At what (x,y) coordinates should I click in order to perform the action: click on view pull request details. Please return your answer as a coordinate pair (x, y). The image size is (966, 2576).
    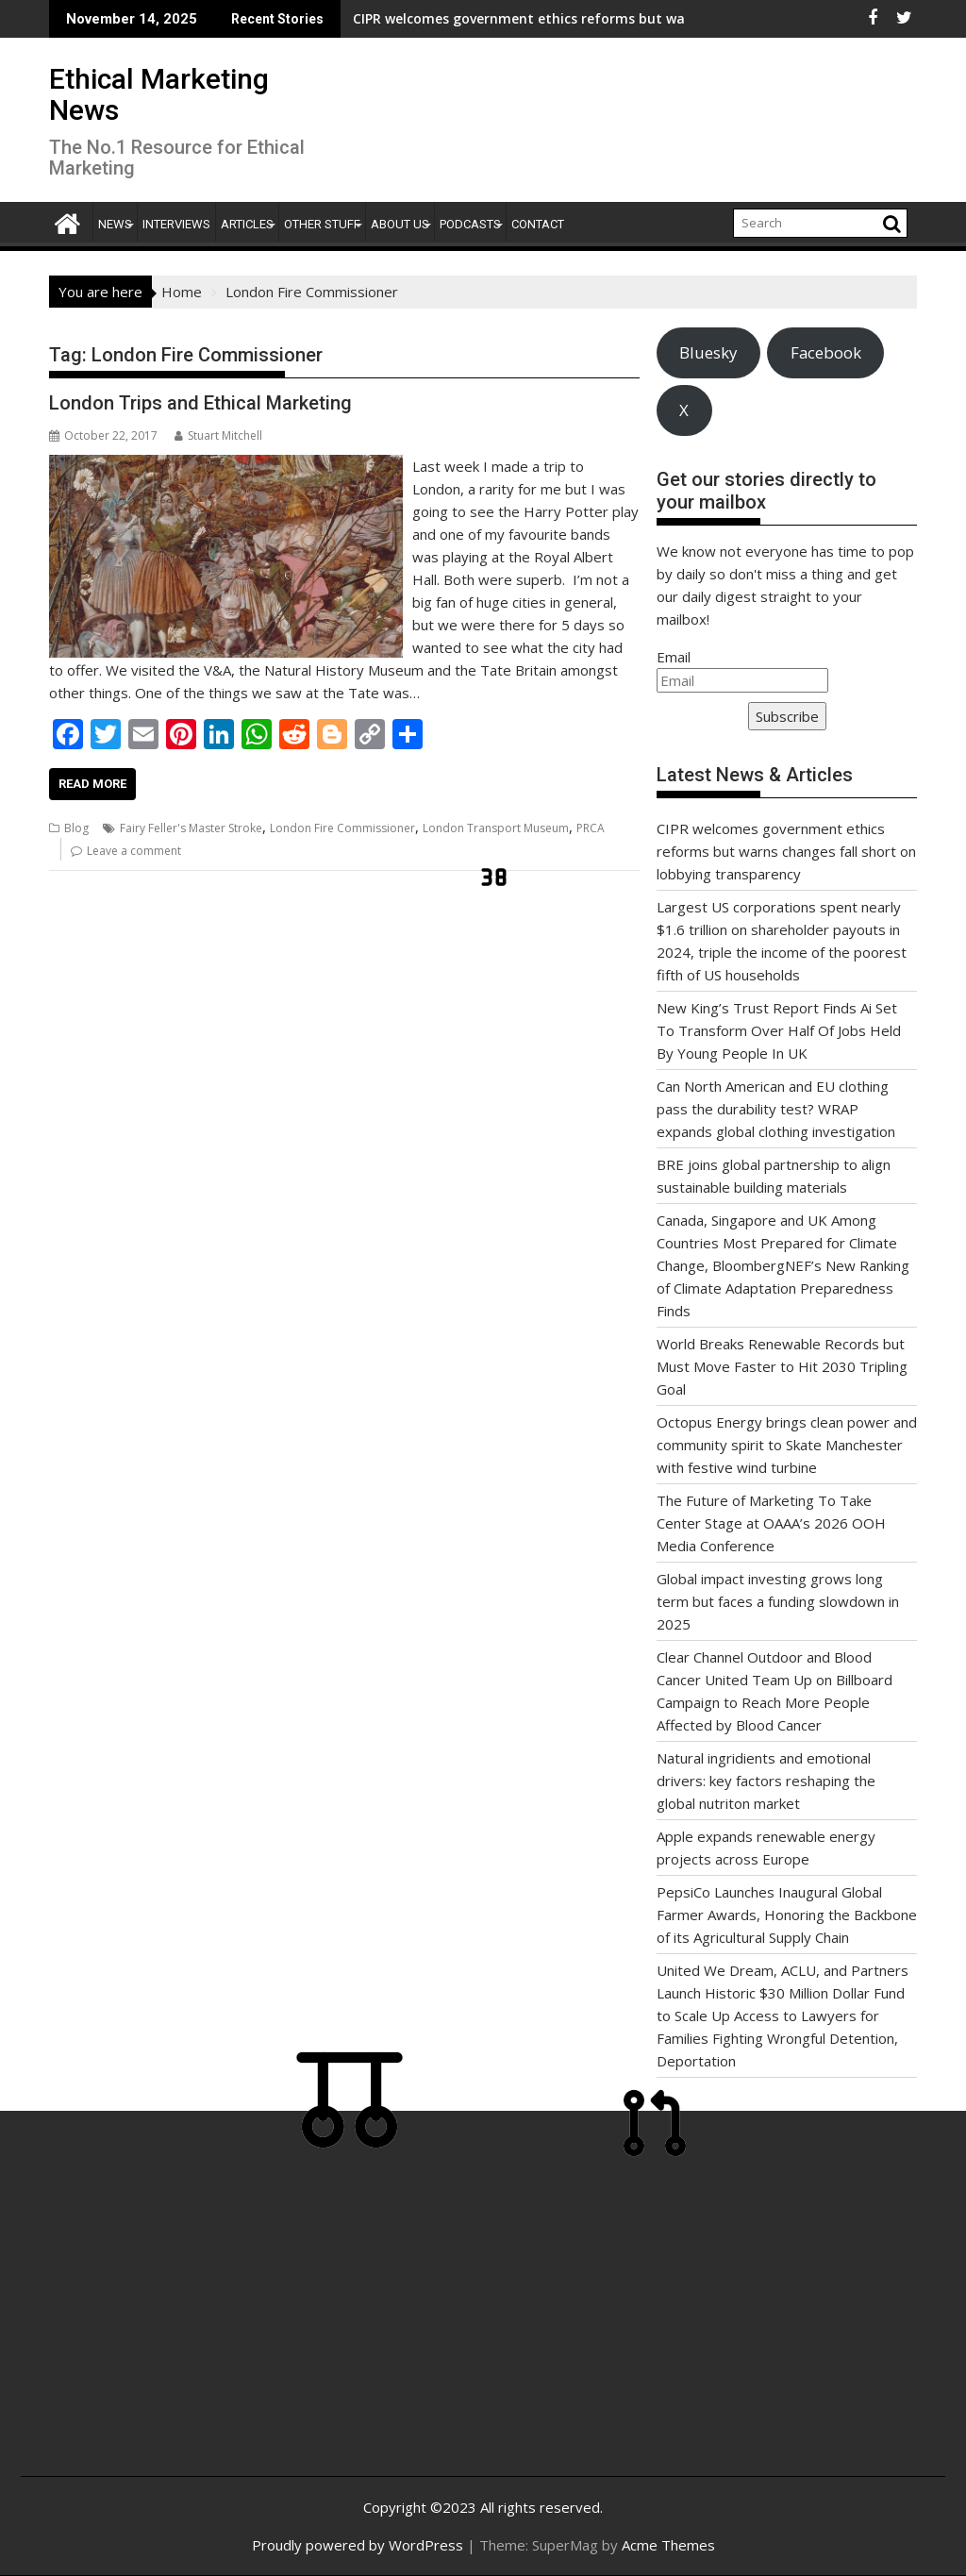
    Looking at the image, I should click on (655, 2123).